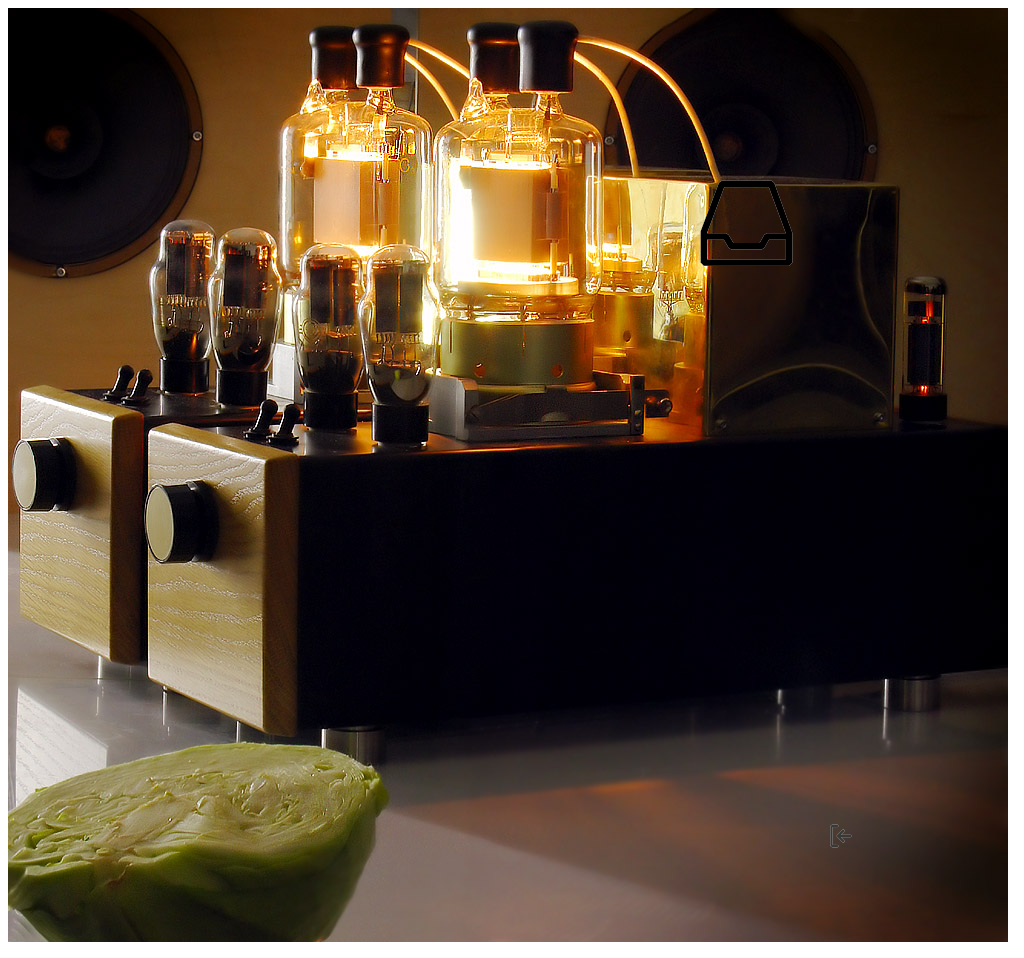 Image resolution: width=1024 pixels, height=958 pixels. What do you see at coordinates (746, 226) in the screenshot?
I see `view your inbox messages` at bounding box center [746, 226].